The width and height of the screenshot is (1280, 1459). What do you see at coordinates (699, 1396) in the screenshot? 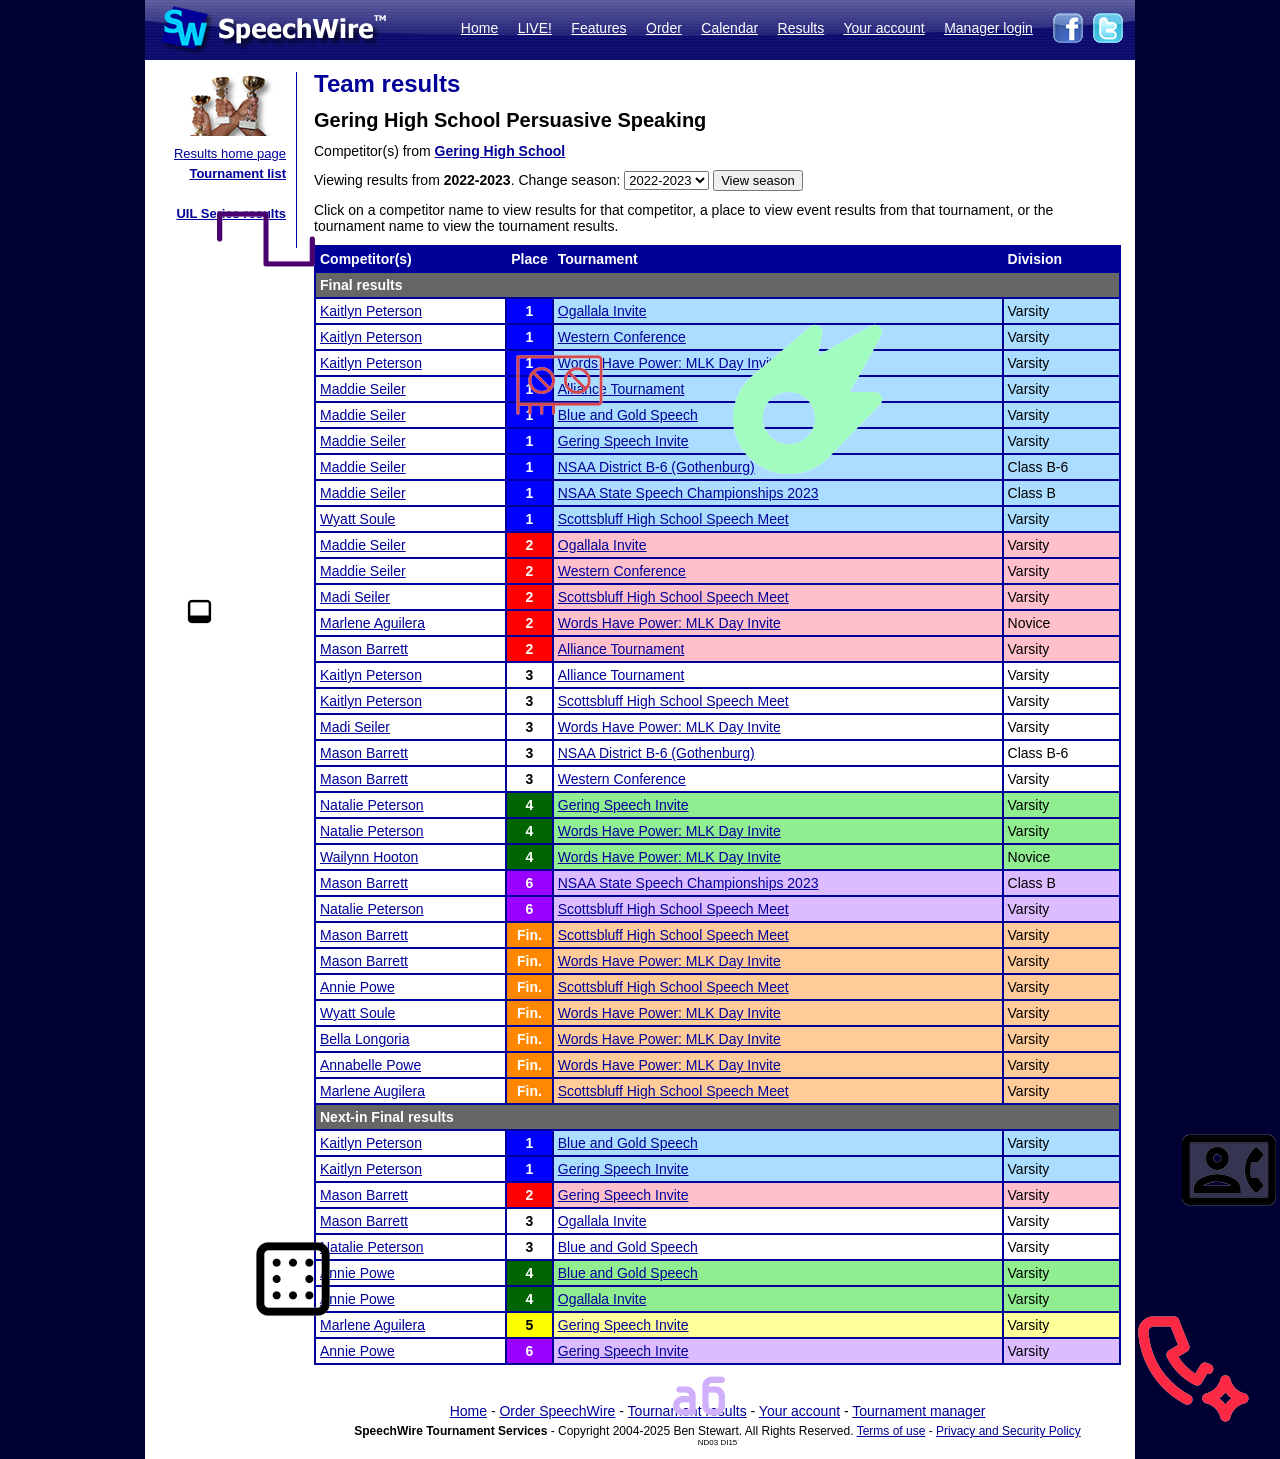
I see `switch to cyrillic keyboard layout` at bounding box center [699, 1396].